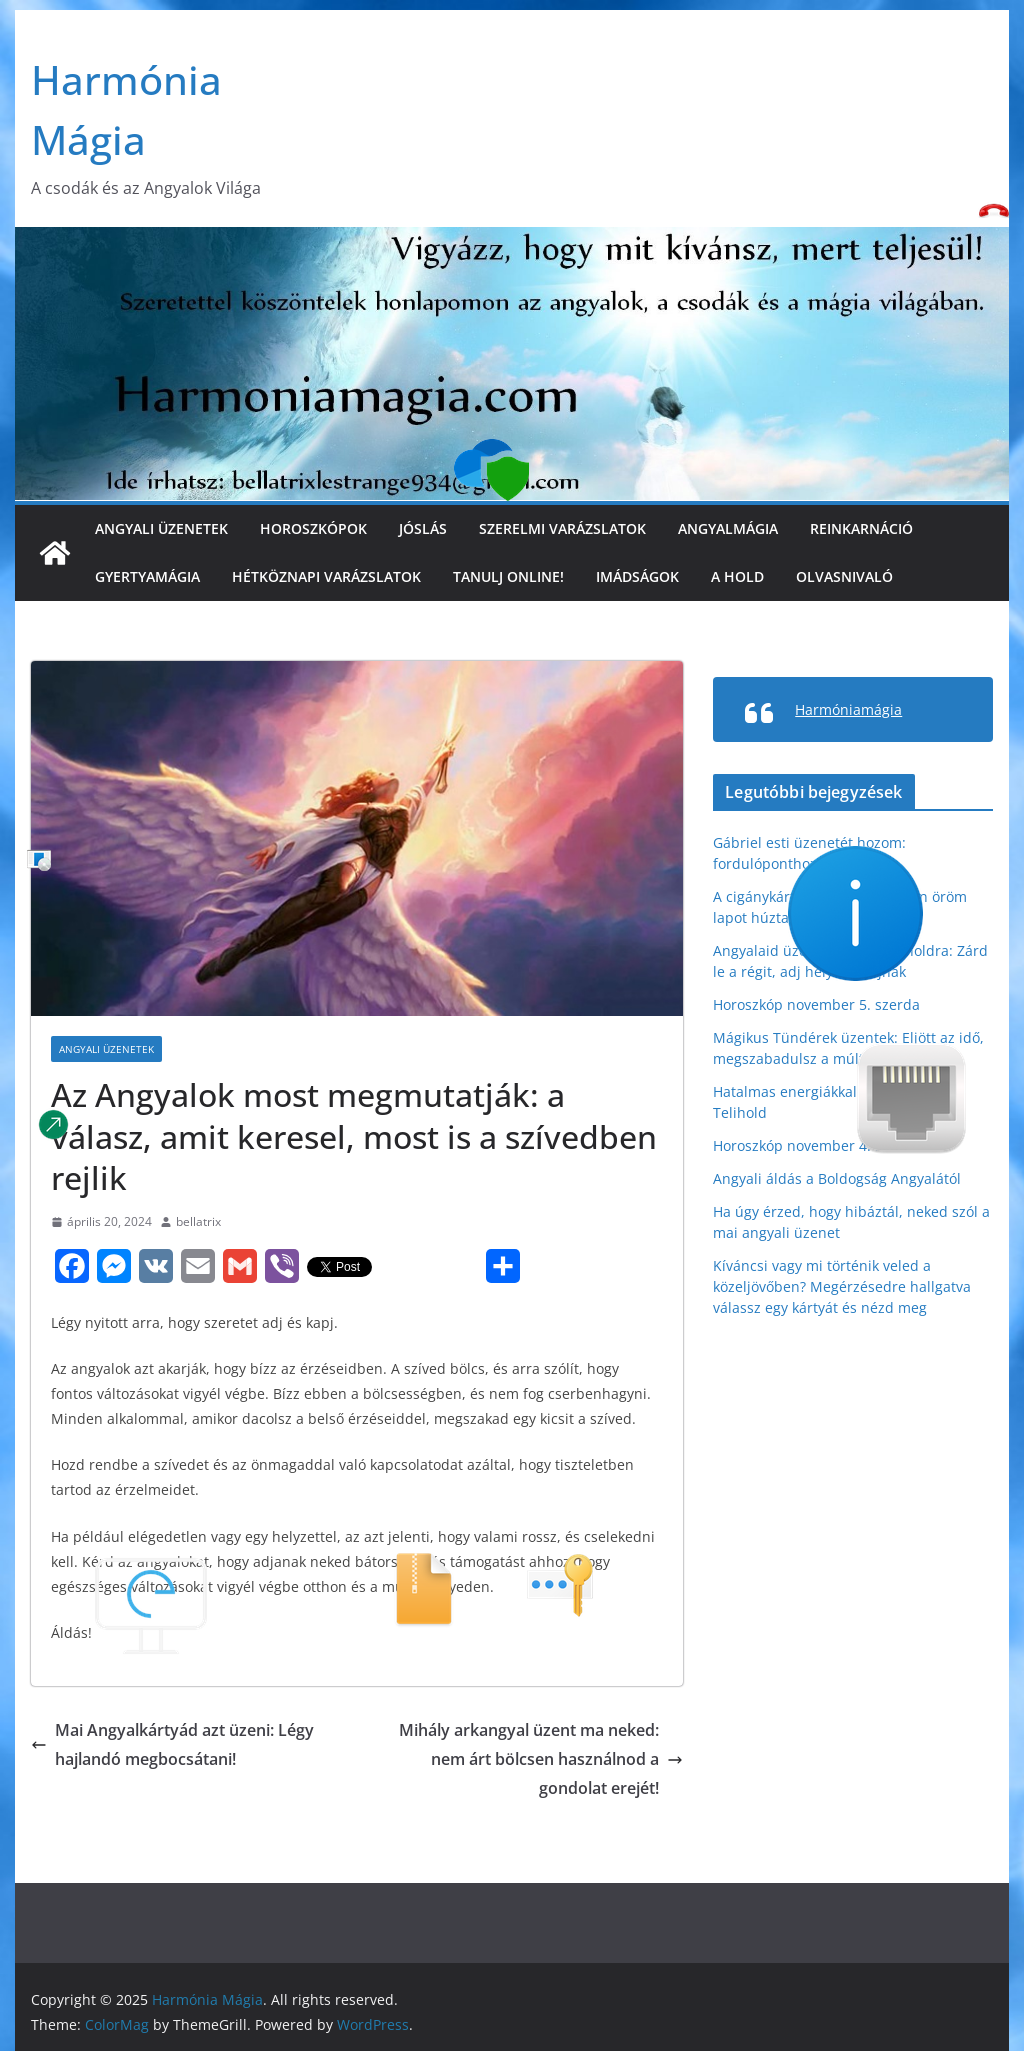 Image resolution: width=1024 pixels, height=2051 pixels. I want to click on manage saved passwords and login credentials, so click(560, 1585).